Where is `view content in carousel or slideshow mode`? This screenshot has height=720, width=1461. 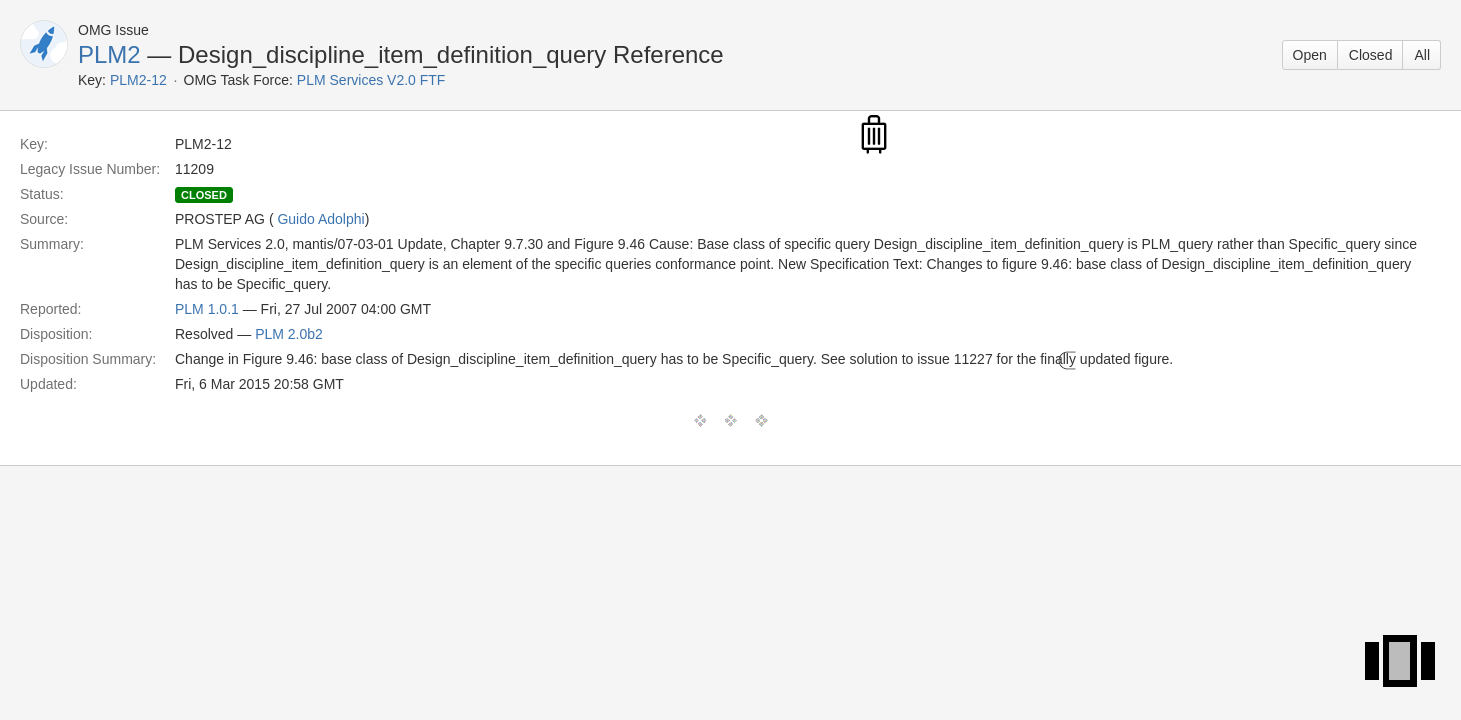
view content in carousel or slideshow mode is located at coordinates (1400, 663).